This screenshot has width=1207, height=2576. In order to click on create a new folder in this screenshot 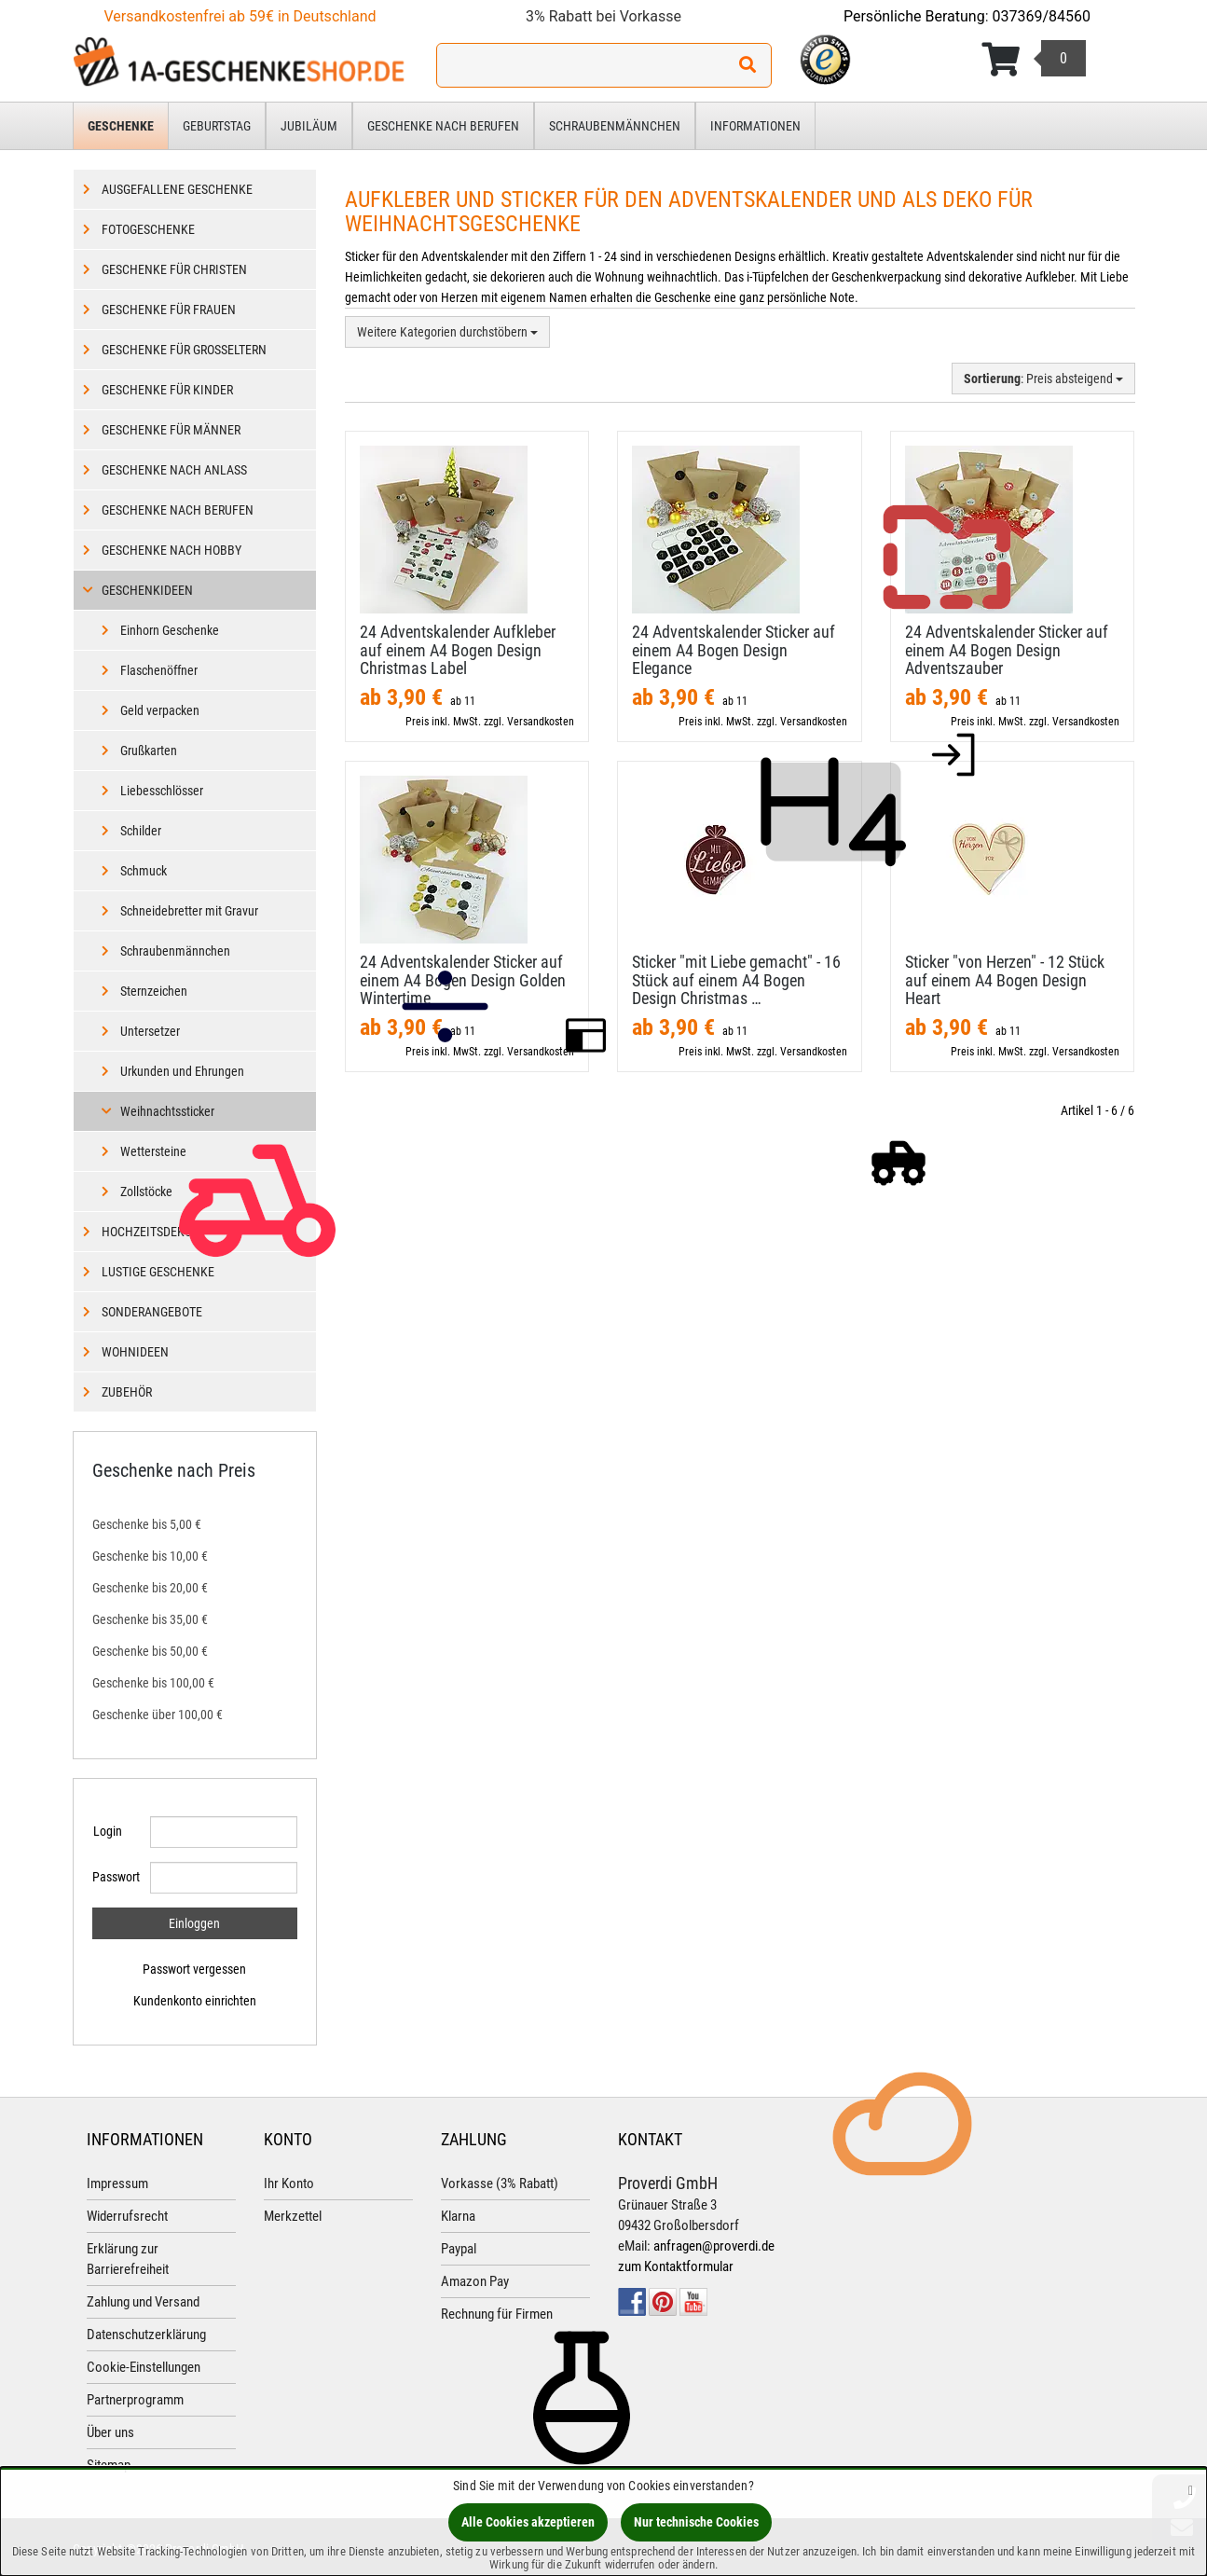, I will do `click(947, 555)`.